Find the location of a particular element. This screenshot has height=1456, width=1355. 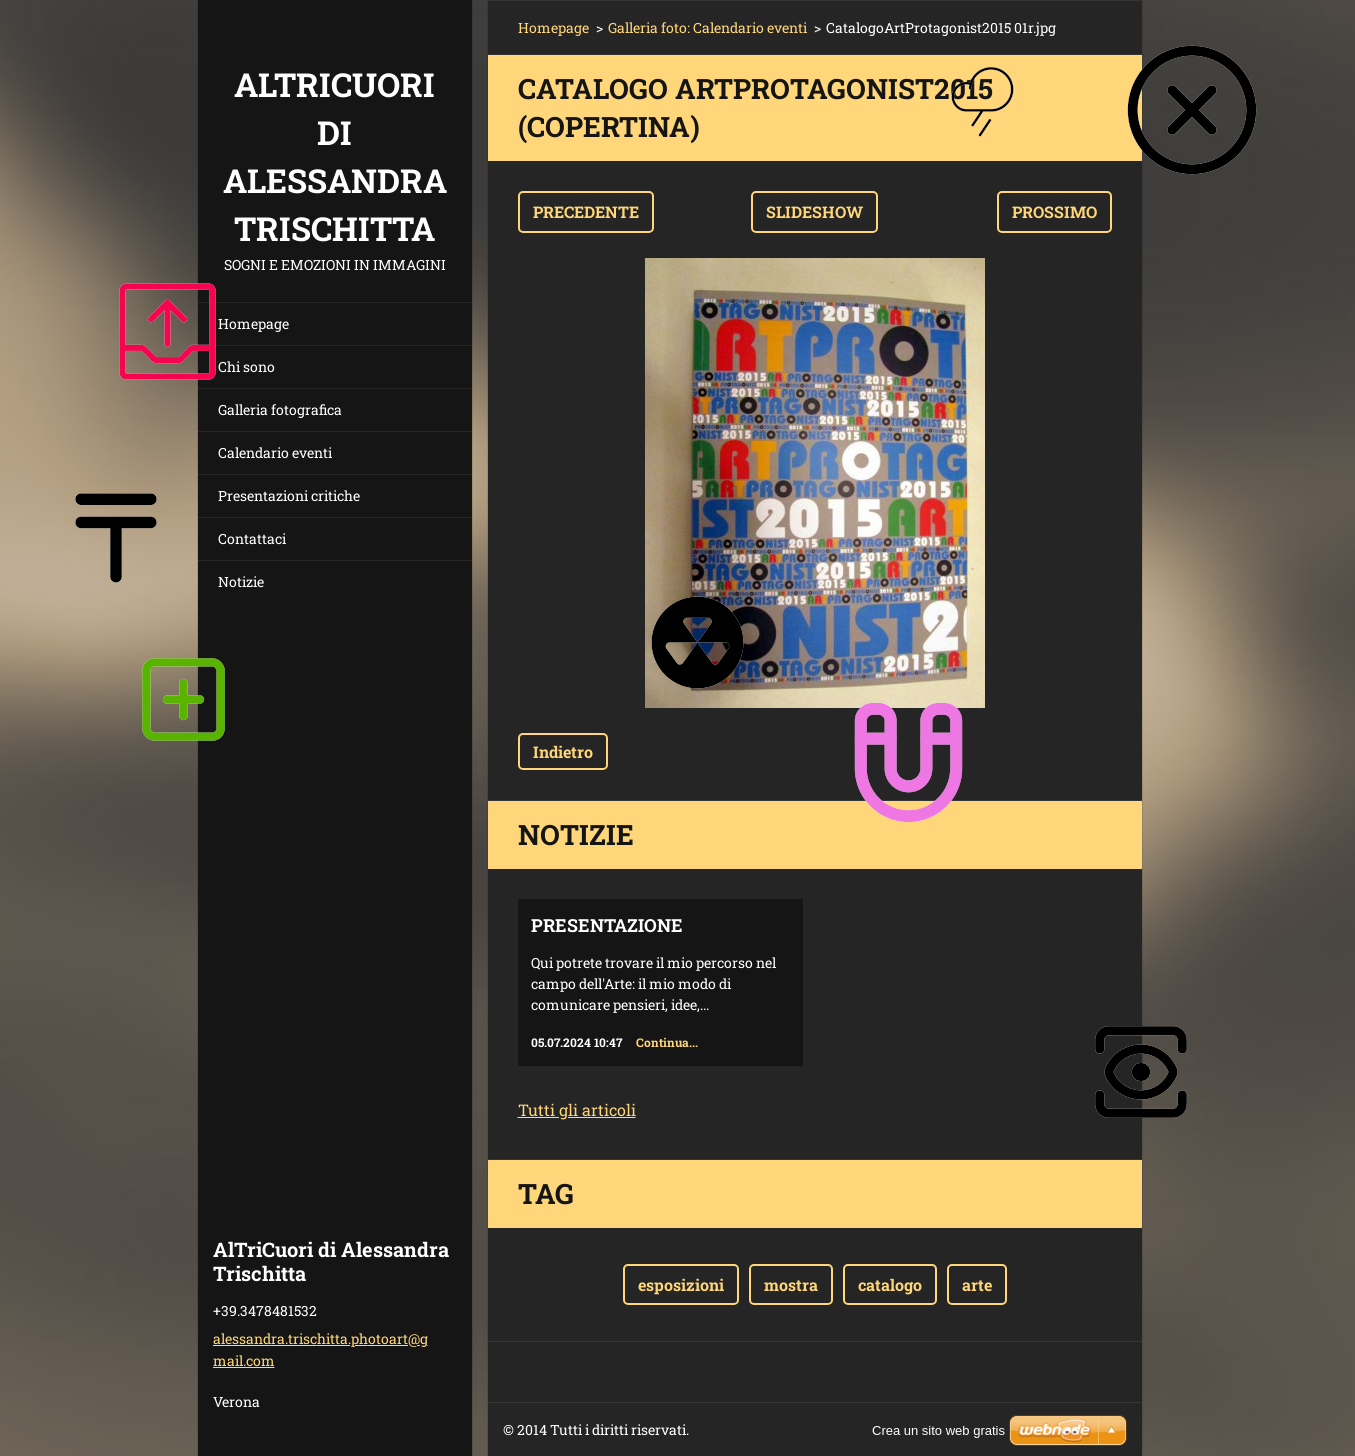

add a new item or entry is located at coordinates (183, 699).